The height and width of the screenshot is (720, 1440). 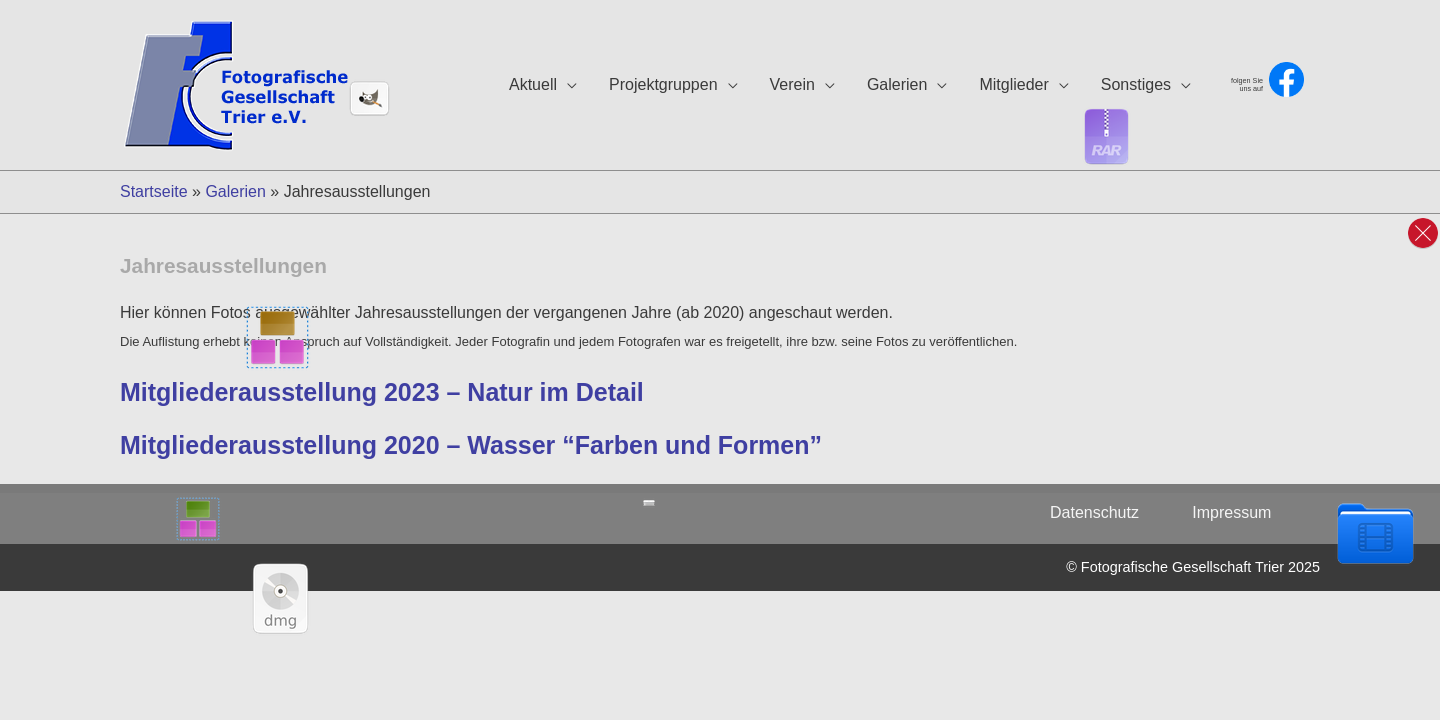 What do you see at coordinates (649, 502) in the screenshot?
I see `represents a mac mini device in system settings` at bounding box center [649, 502].